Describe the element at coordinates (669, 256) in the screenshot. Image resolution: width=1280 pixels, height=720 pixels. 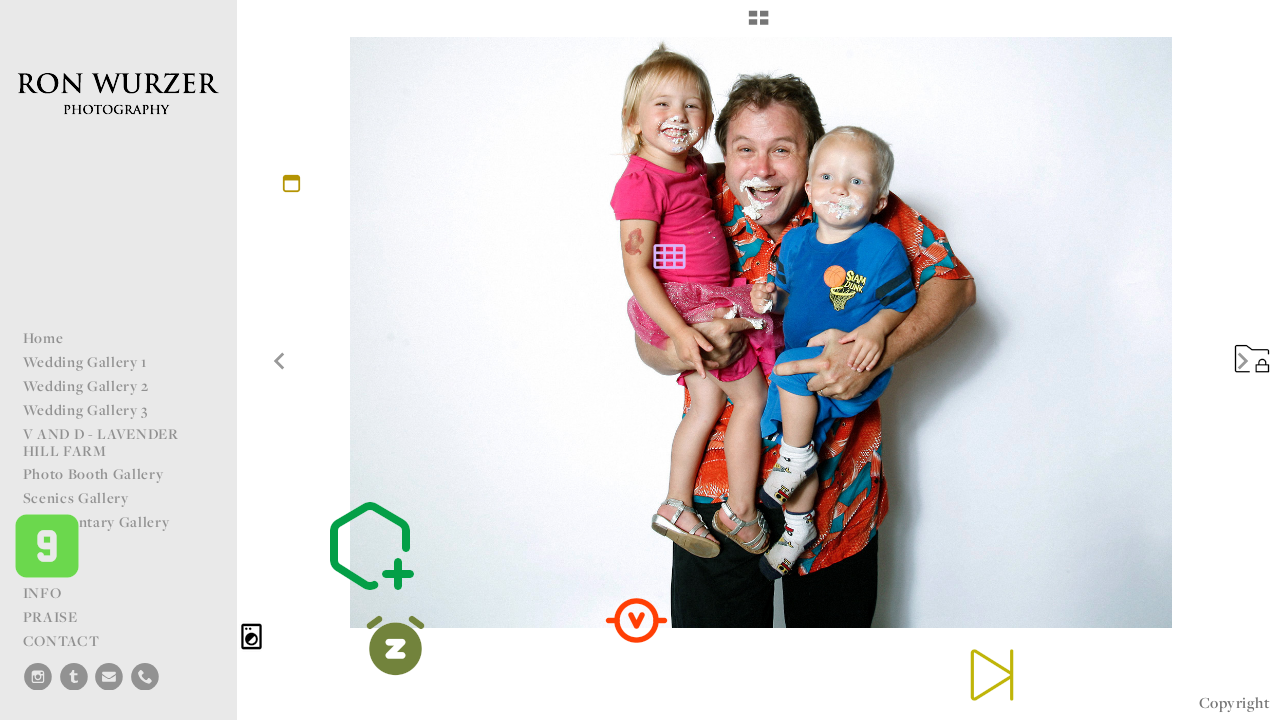
I see `view all apps or menu options` at that location.